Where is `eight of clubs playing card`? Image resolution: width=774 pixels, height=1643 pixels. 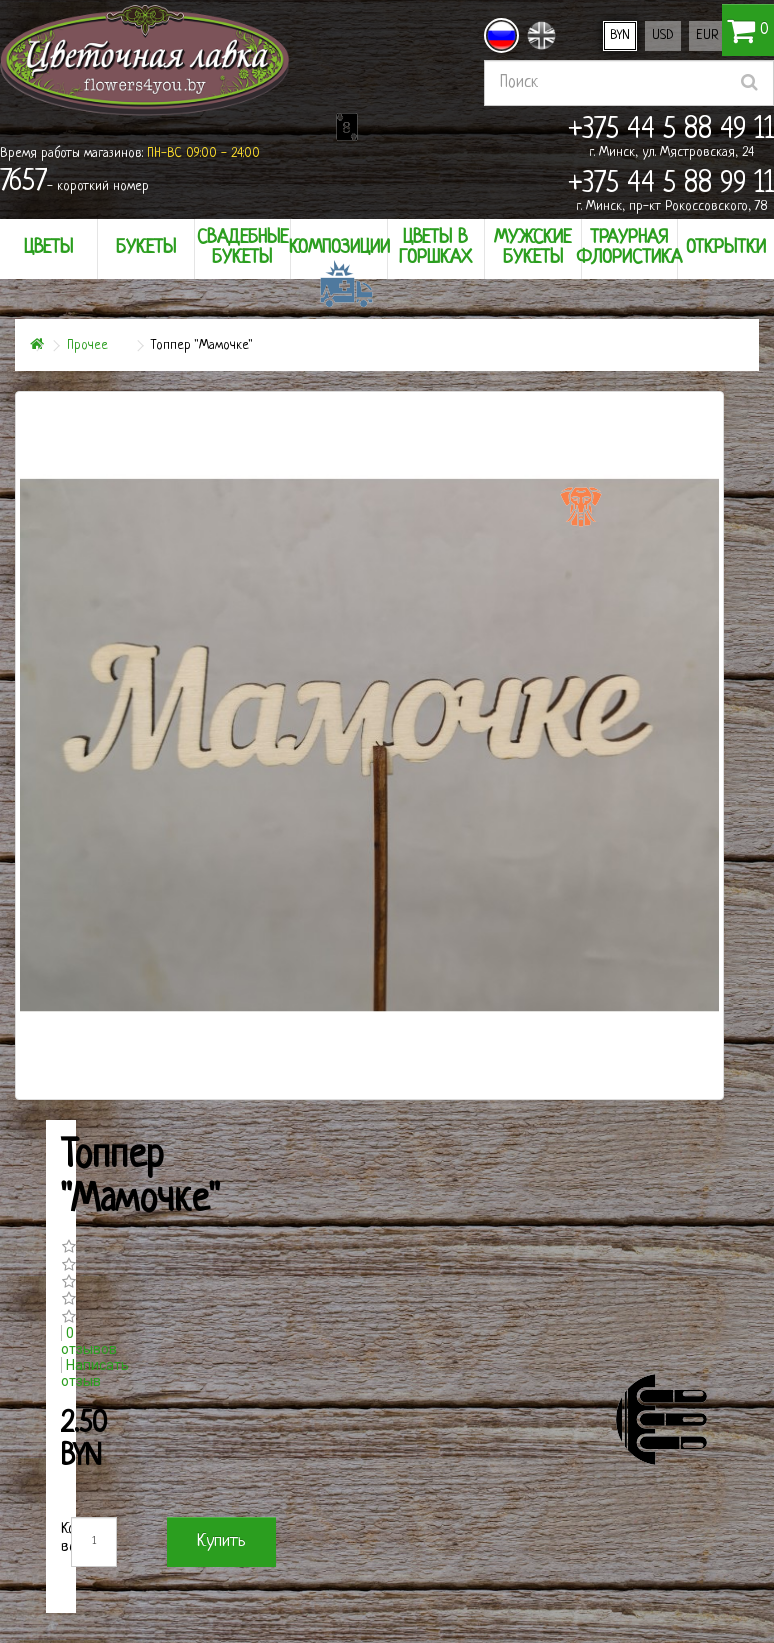 eight of clubs playing card is located at coordinates (347, 127).